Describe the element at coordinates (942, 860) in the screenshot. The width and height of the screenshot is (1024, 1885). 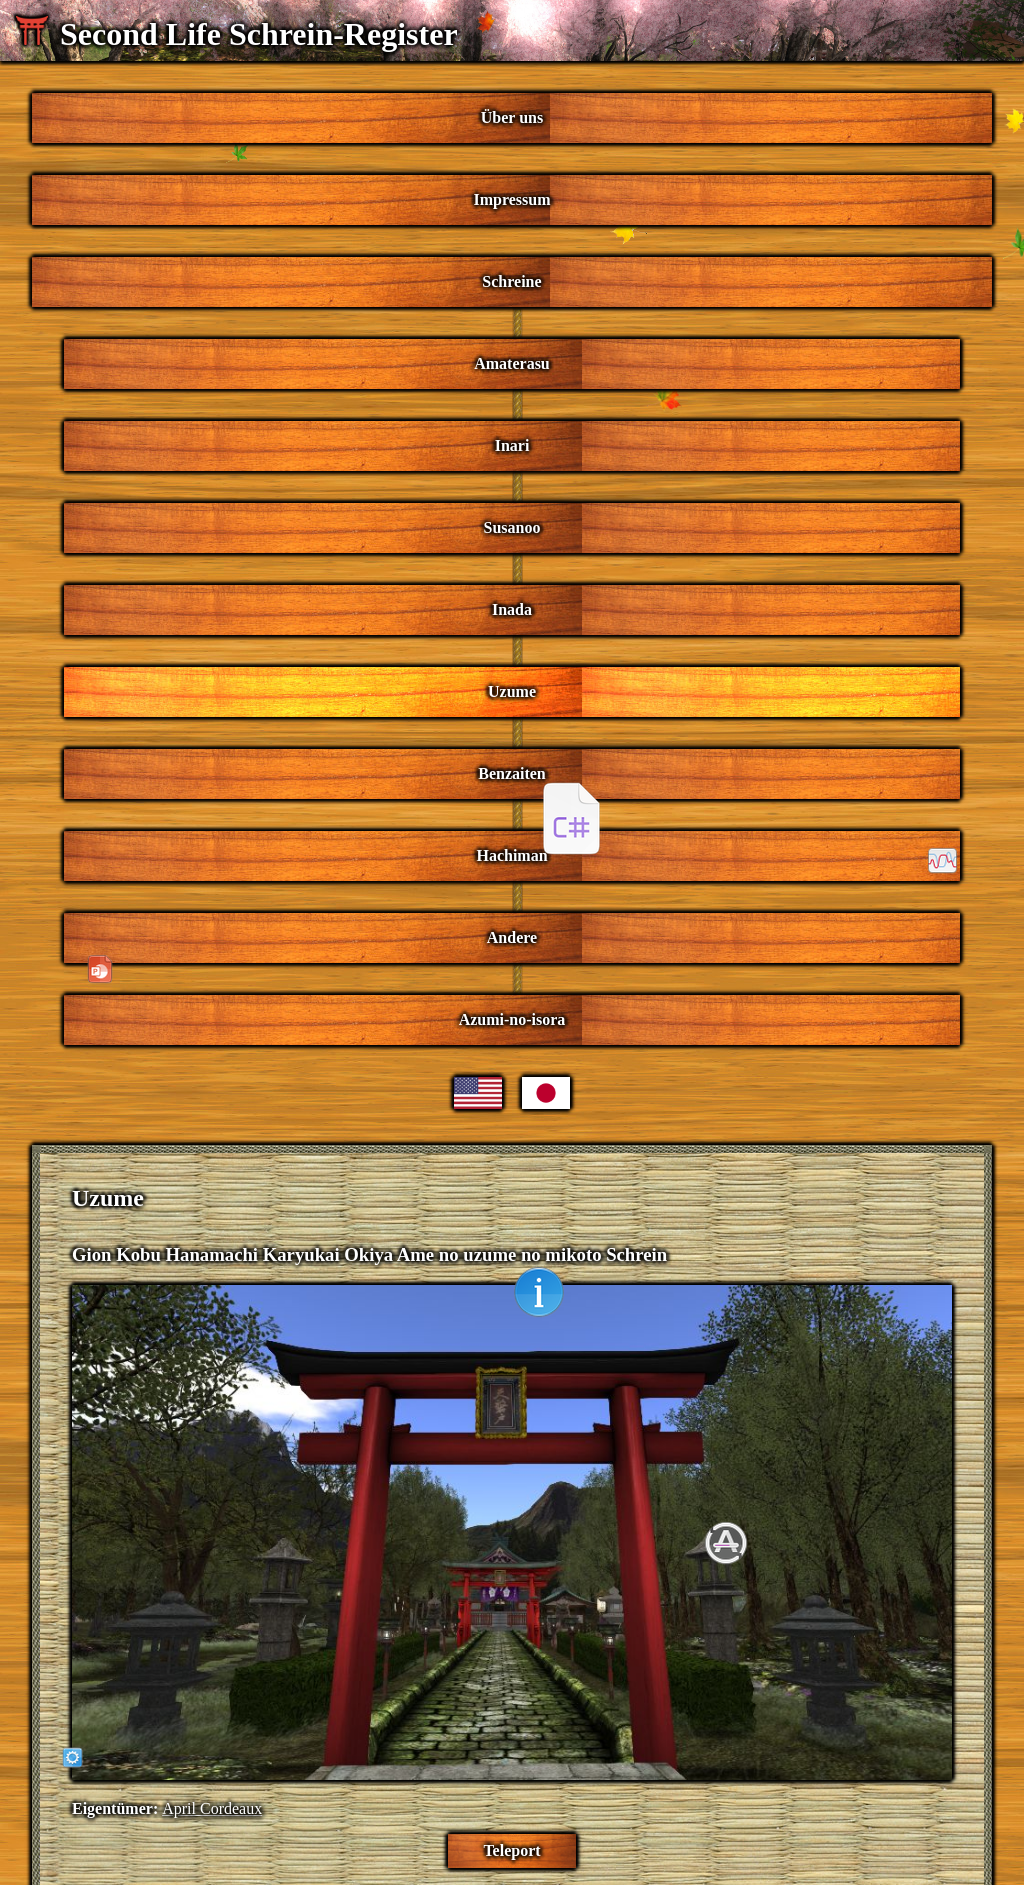
I see `open power statistics application` at that location.